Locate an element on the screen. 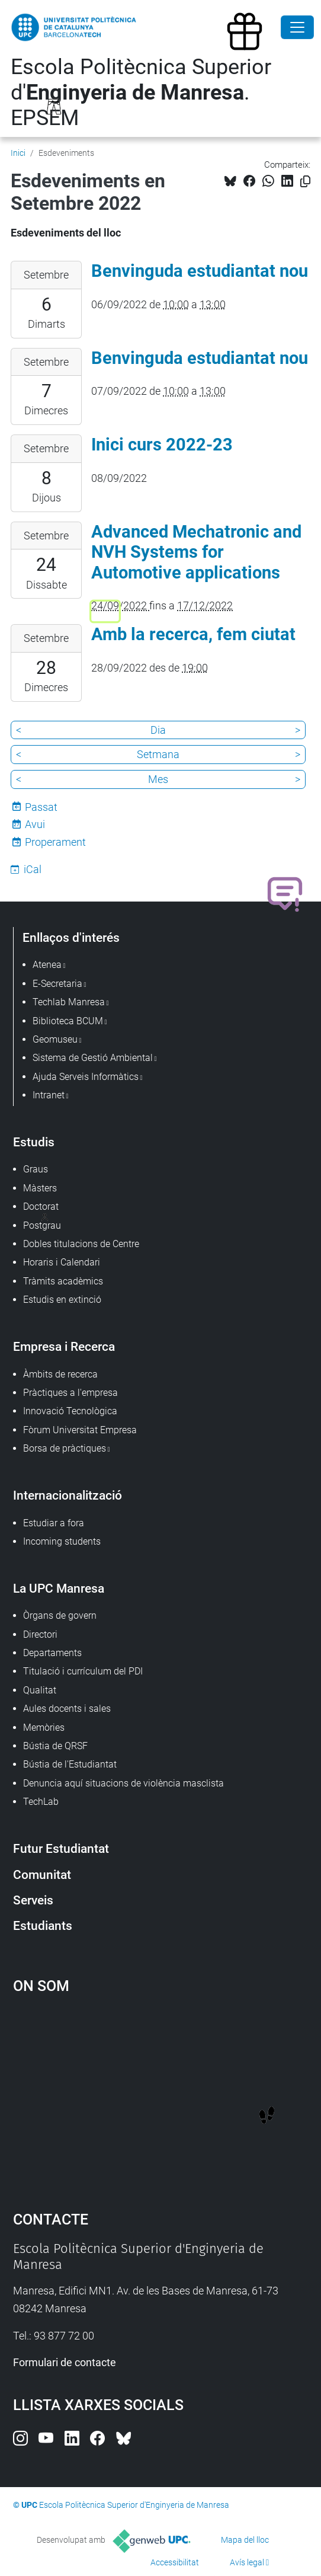  view your profile is located at coordinates (44, 1217).